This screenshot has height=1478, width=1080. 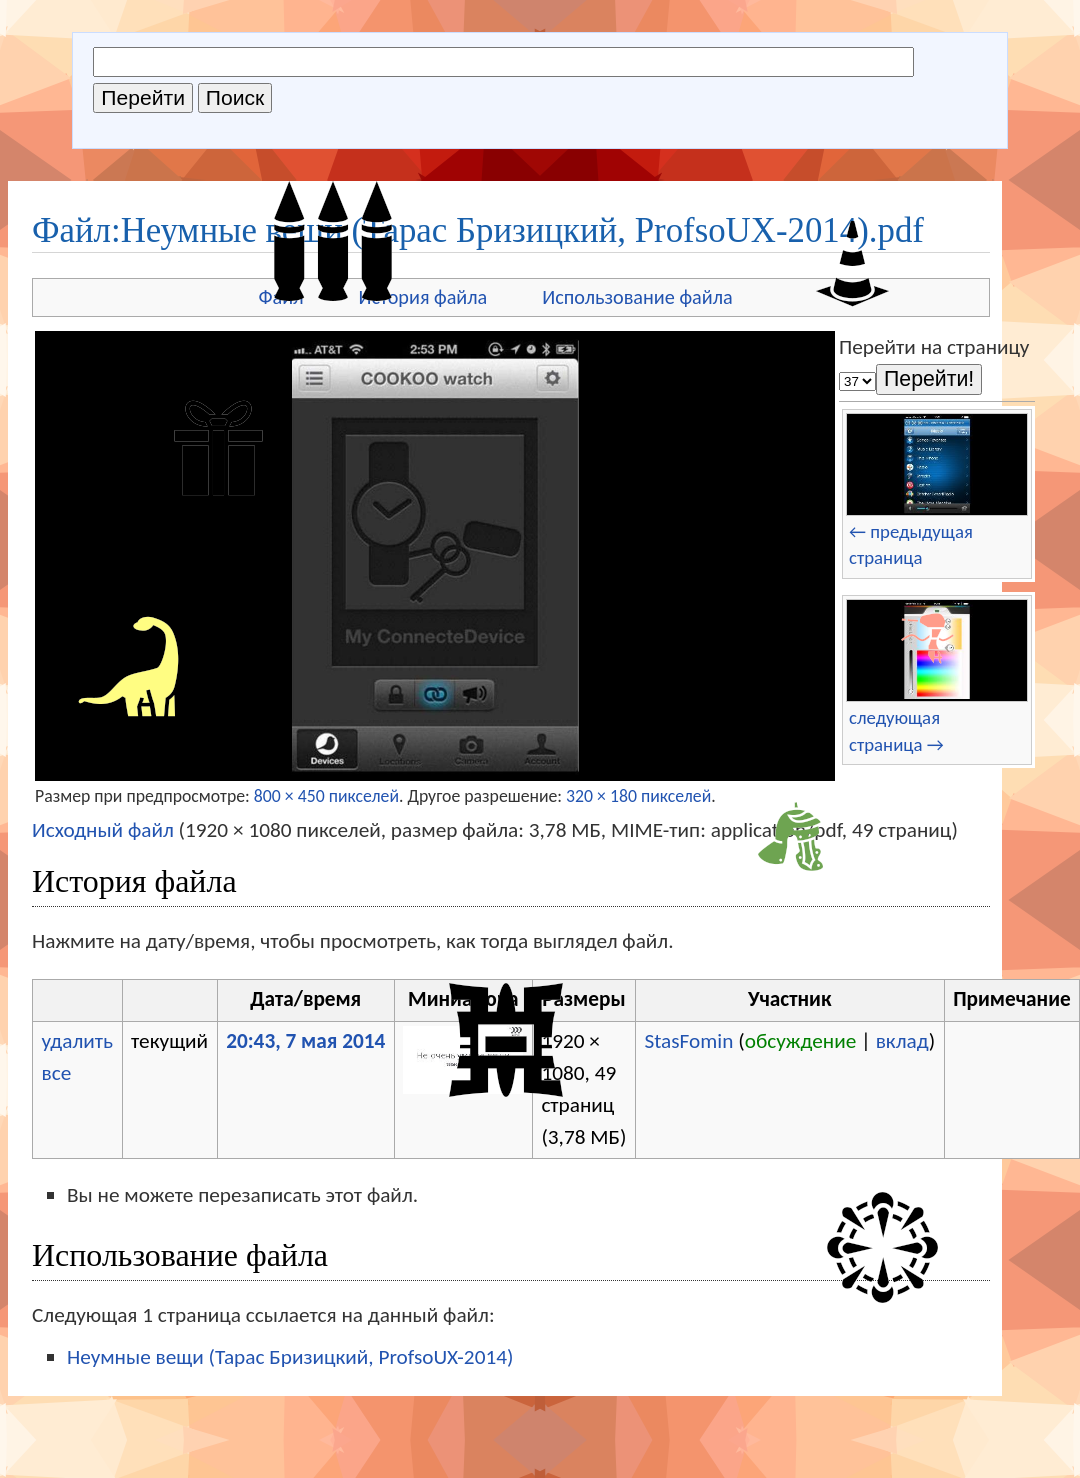 I want to click on dinosaur category or prehistoric theme indicator, so click(x=128, y=666).